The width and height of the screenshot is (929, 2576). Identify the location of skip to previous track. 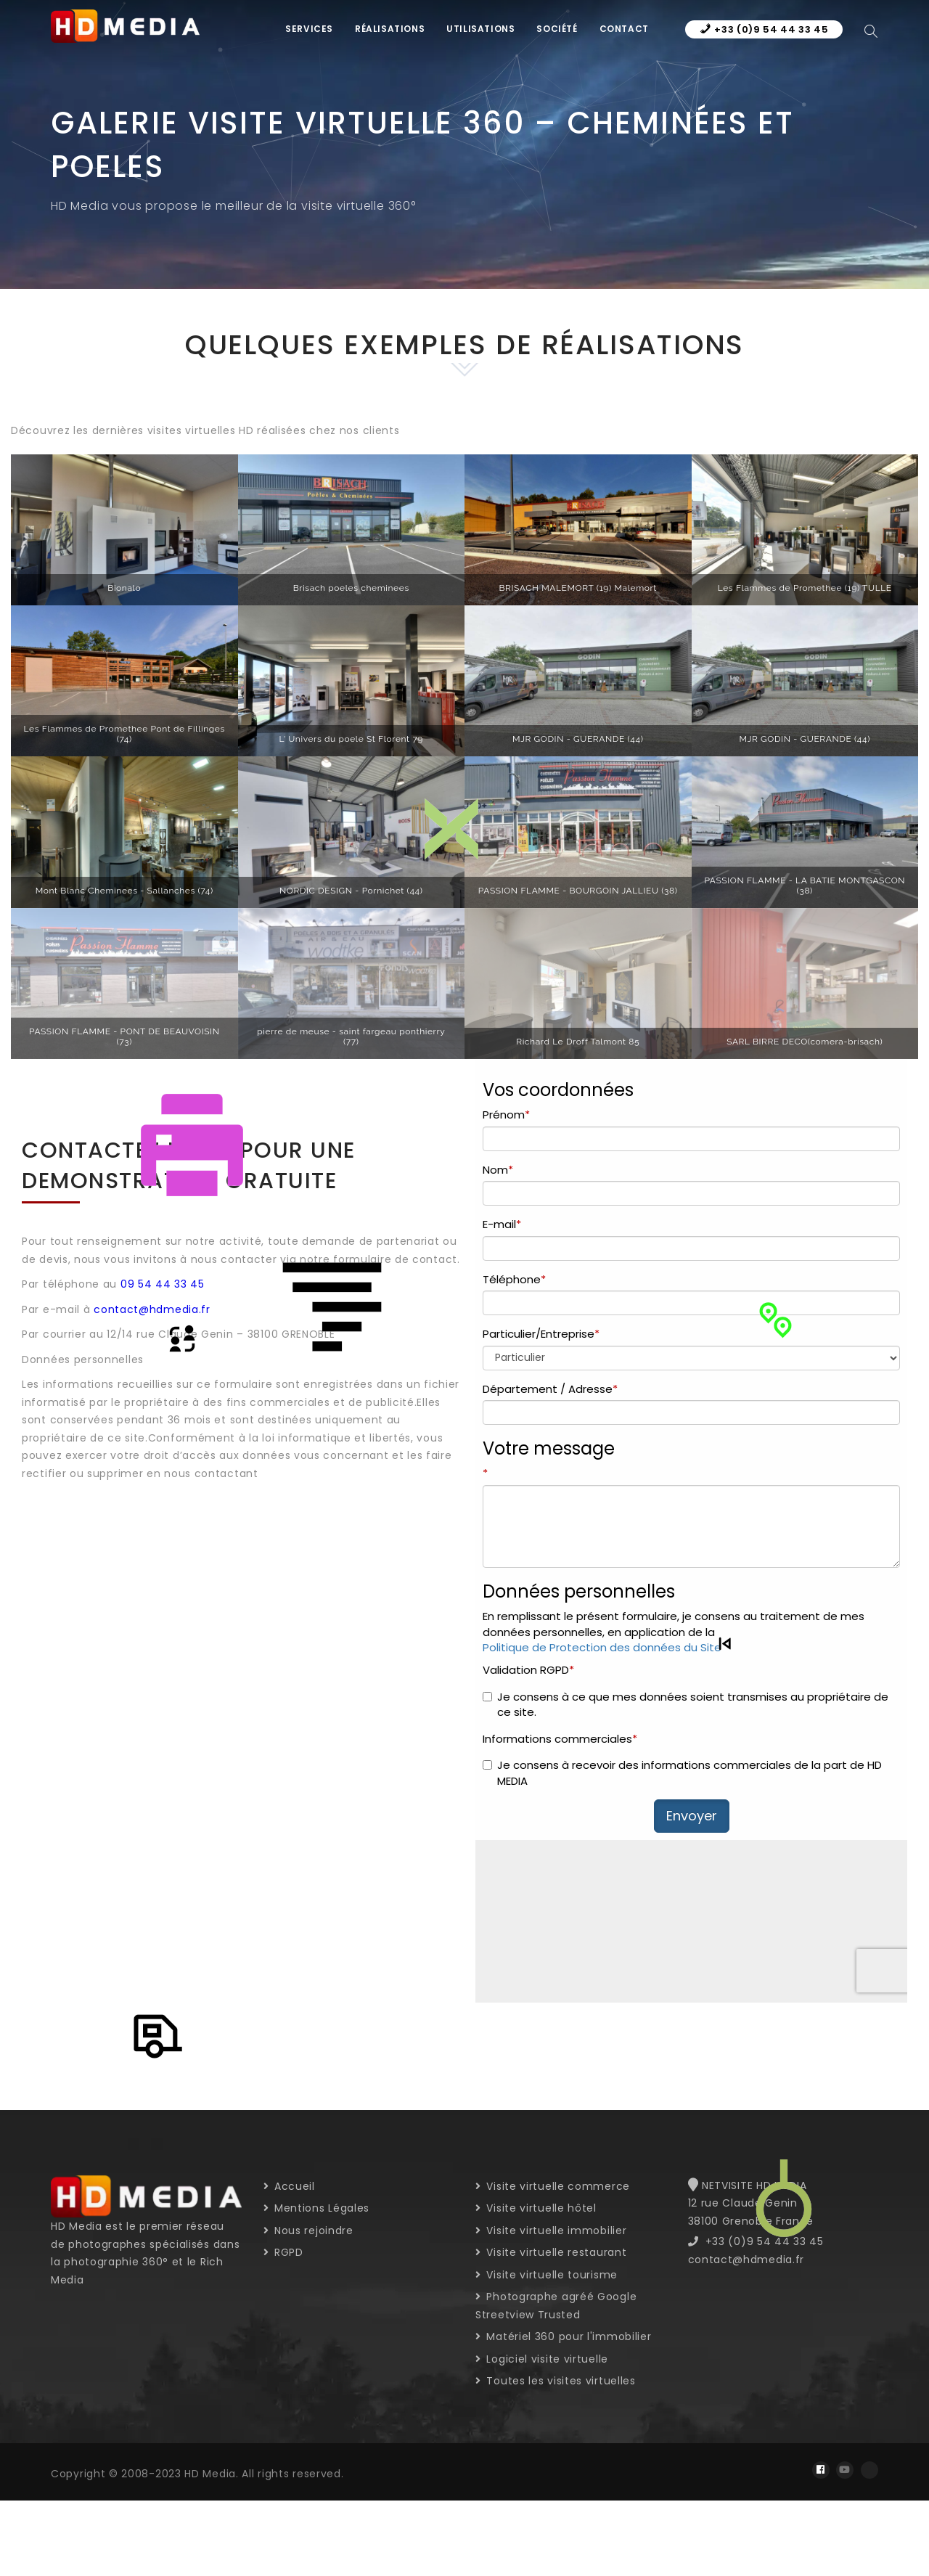
(725, 1643).